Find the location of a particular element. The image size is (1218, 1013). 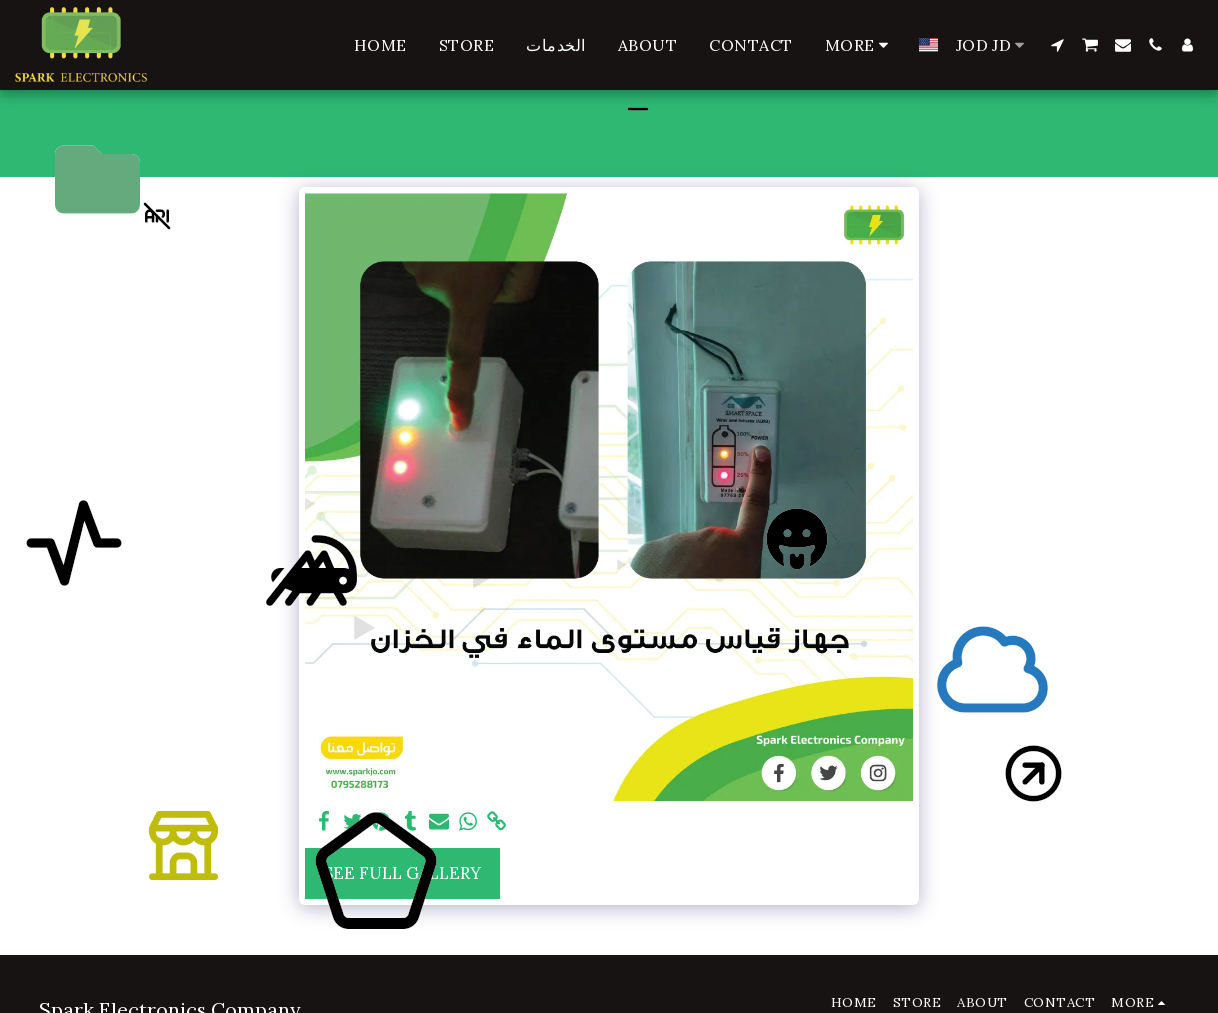

indicates pest or insect-related content is located at coordinates (311, 570).